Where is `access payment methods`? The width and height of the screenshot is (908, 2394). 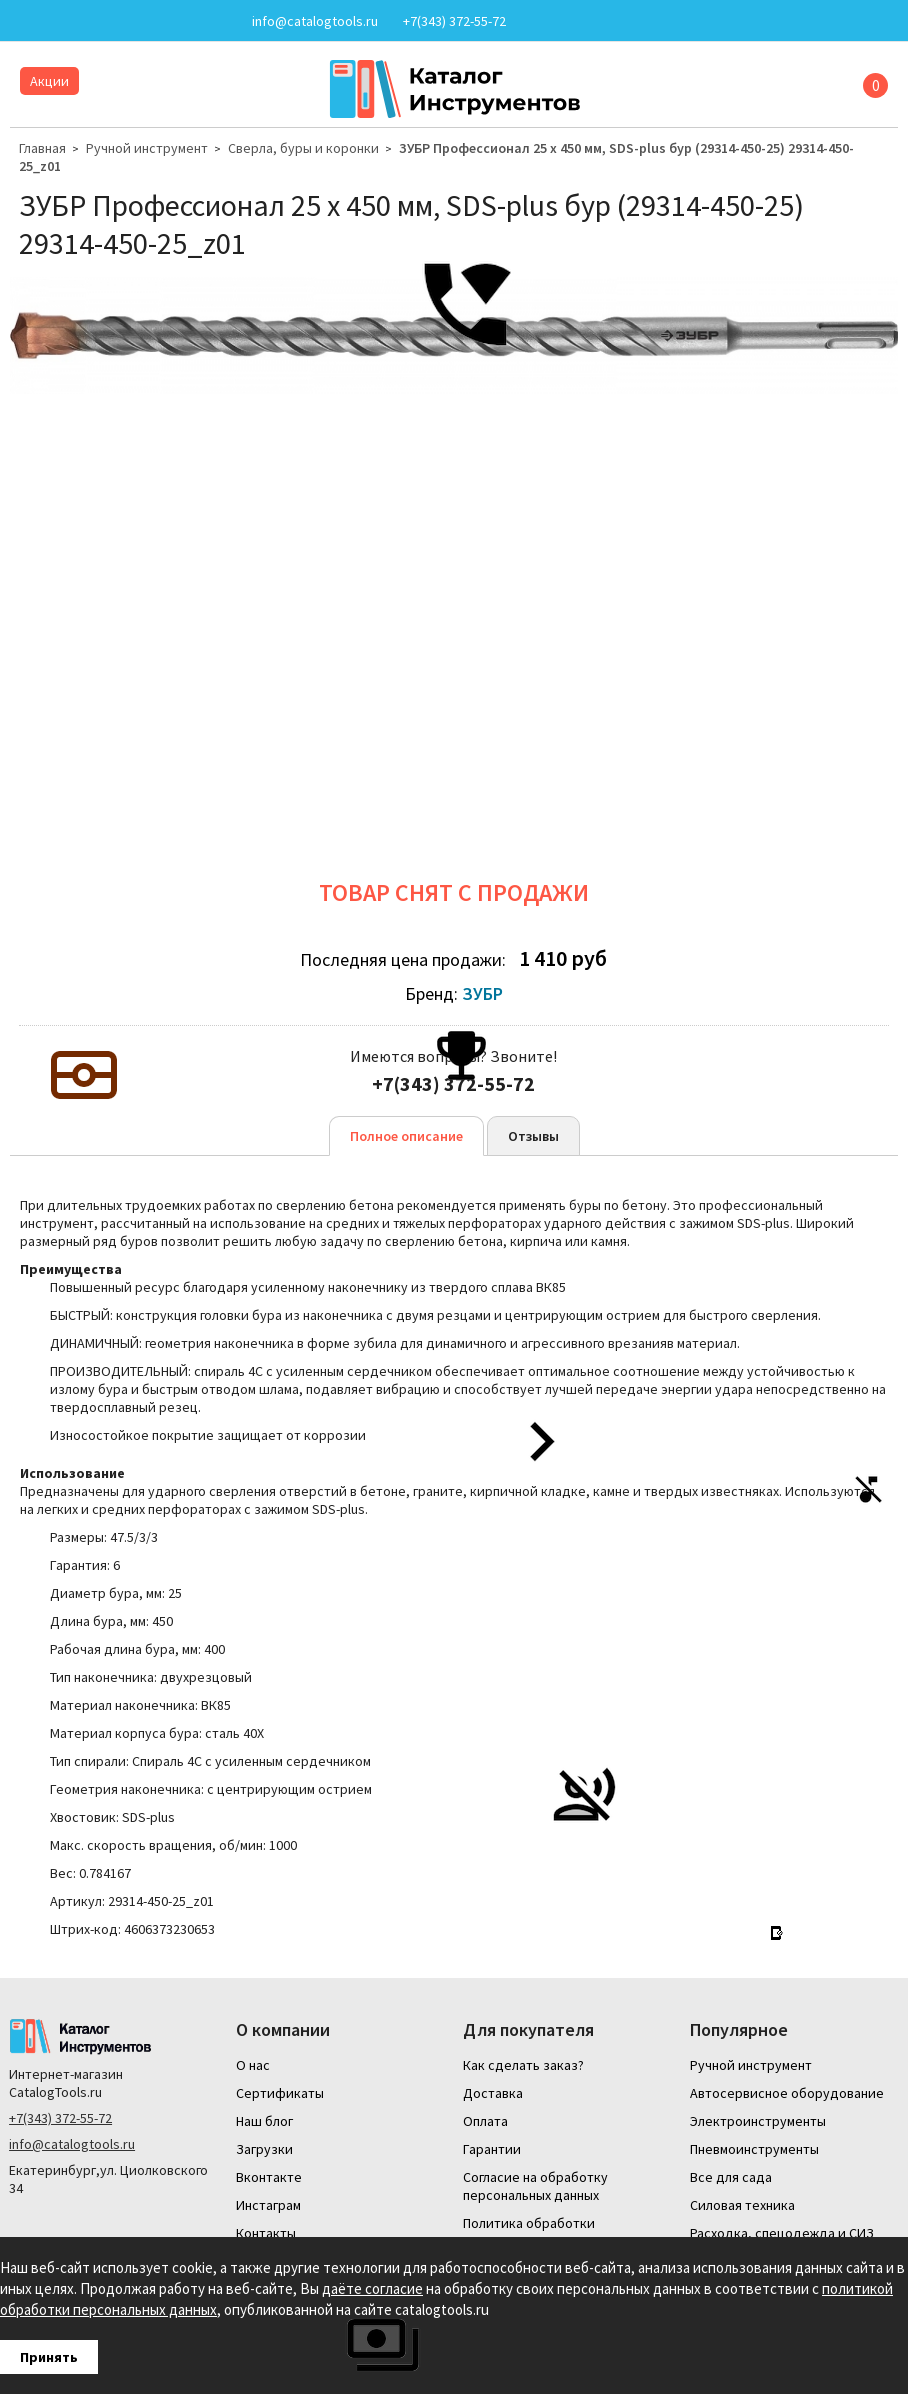 access payment methods is located at coordinates (383, 2345).